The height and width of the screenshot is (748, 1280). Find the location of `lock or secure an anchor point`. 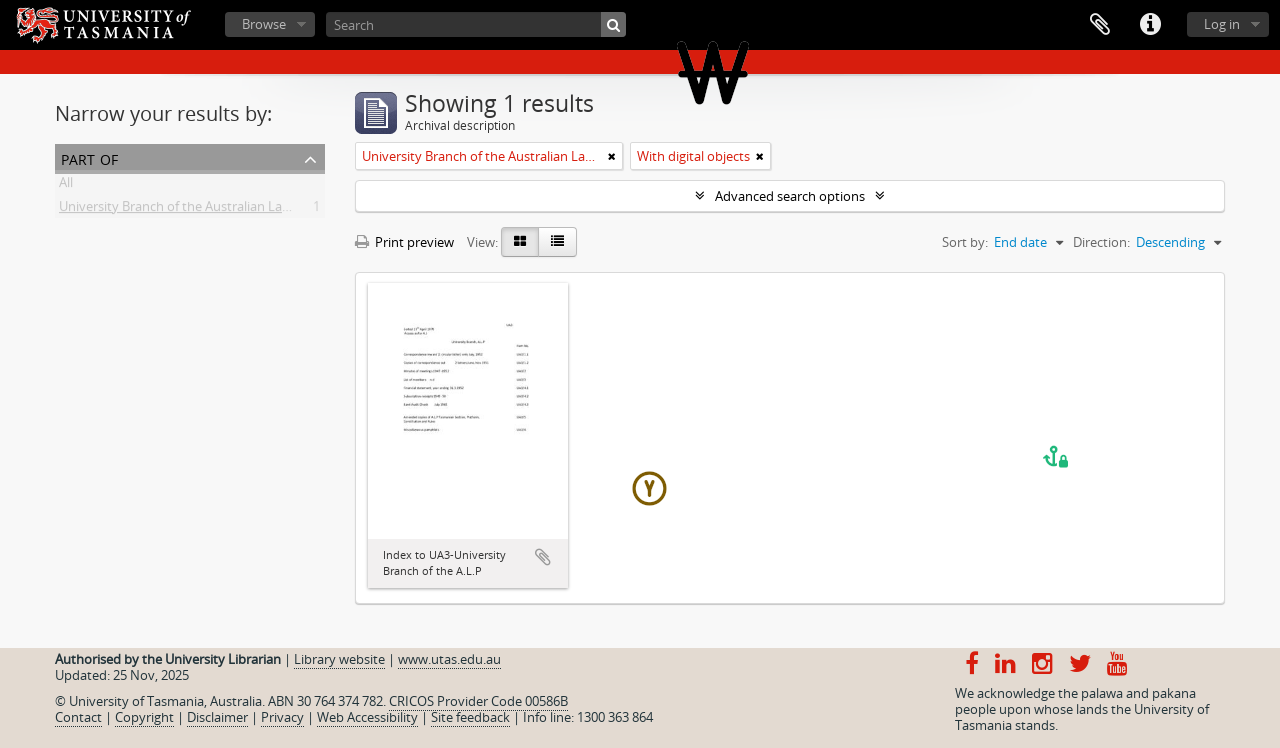

lock or secure an anchor point is located at coordinates (1055, 456).